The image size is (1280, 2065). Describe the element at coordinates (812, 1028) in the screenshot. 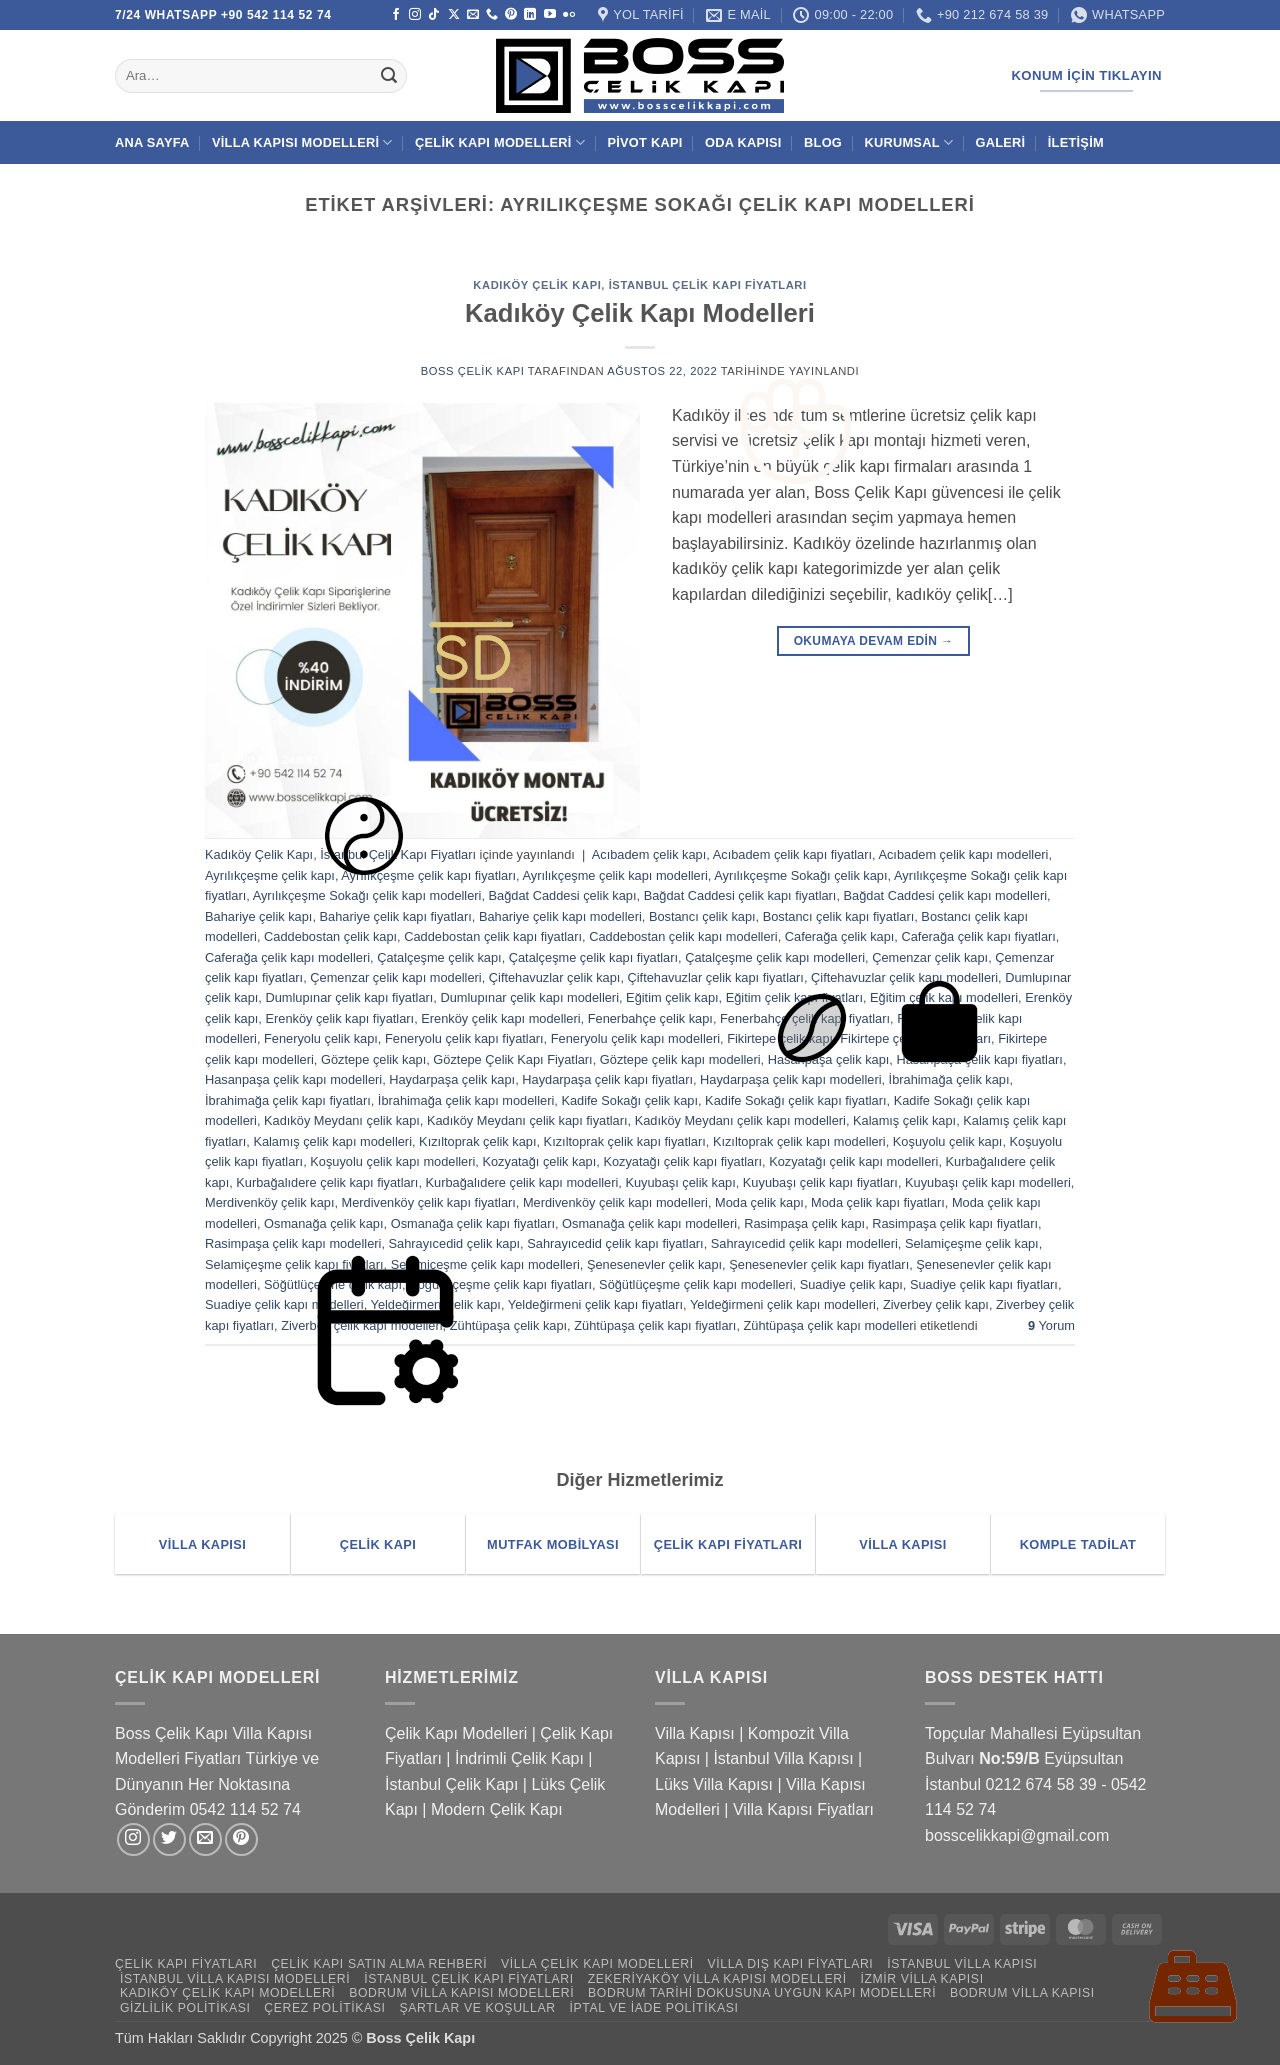

I see `access coffee shop or café locations` at that location.